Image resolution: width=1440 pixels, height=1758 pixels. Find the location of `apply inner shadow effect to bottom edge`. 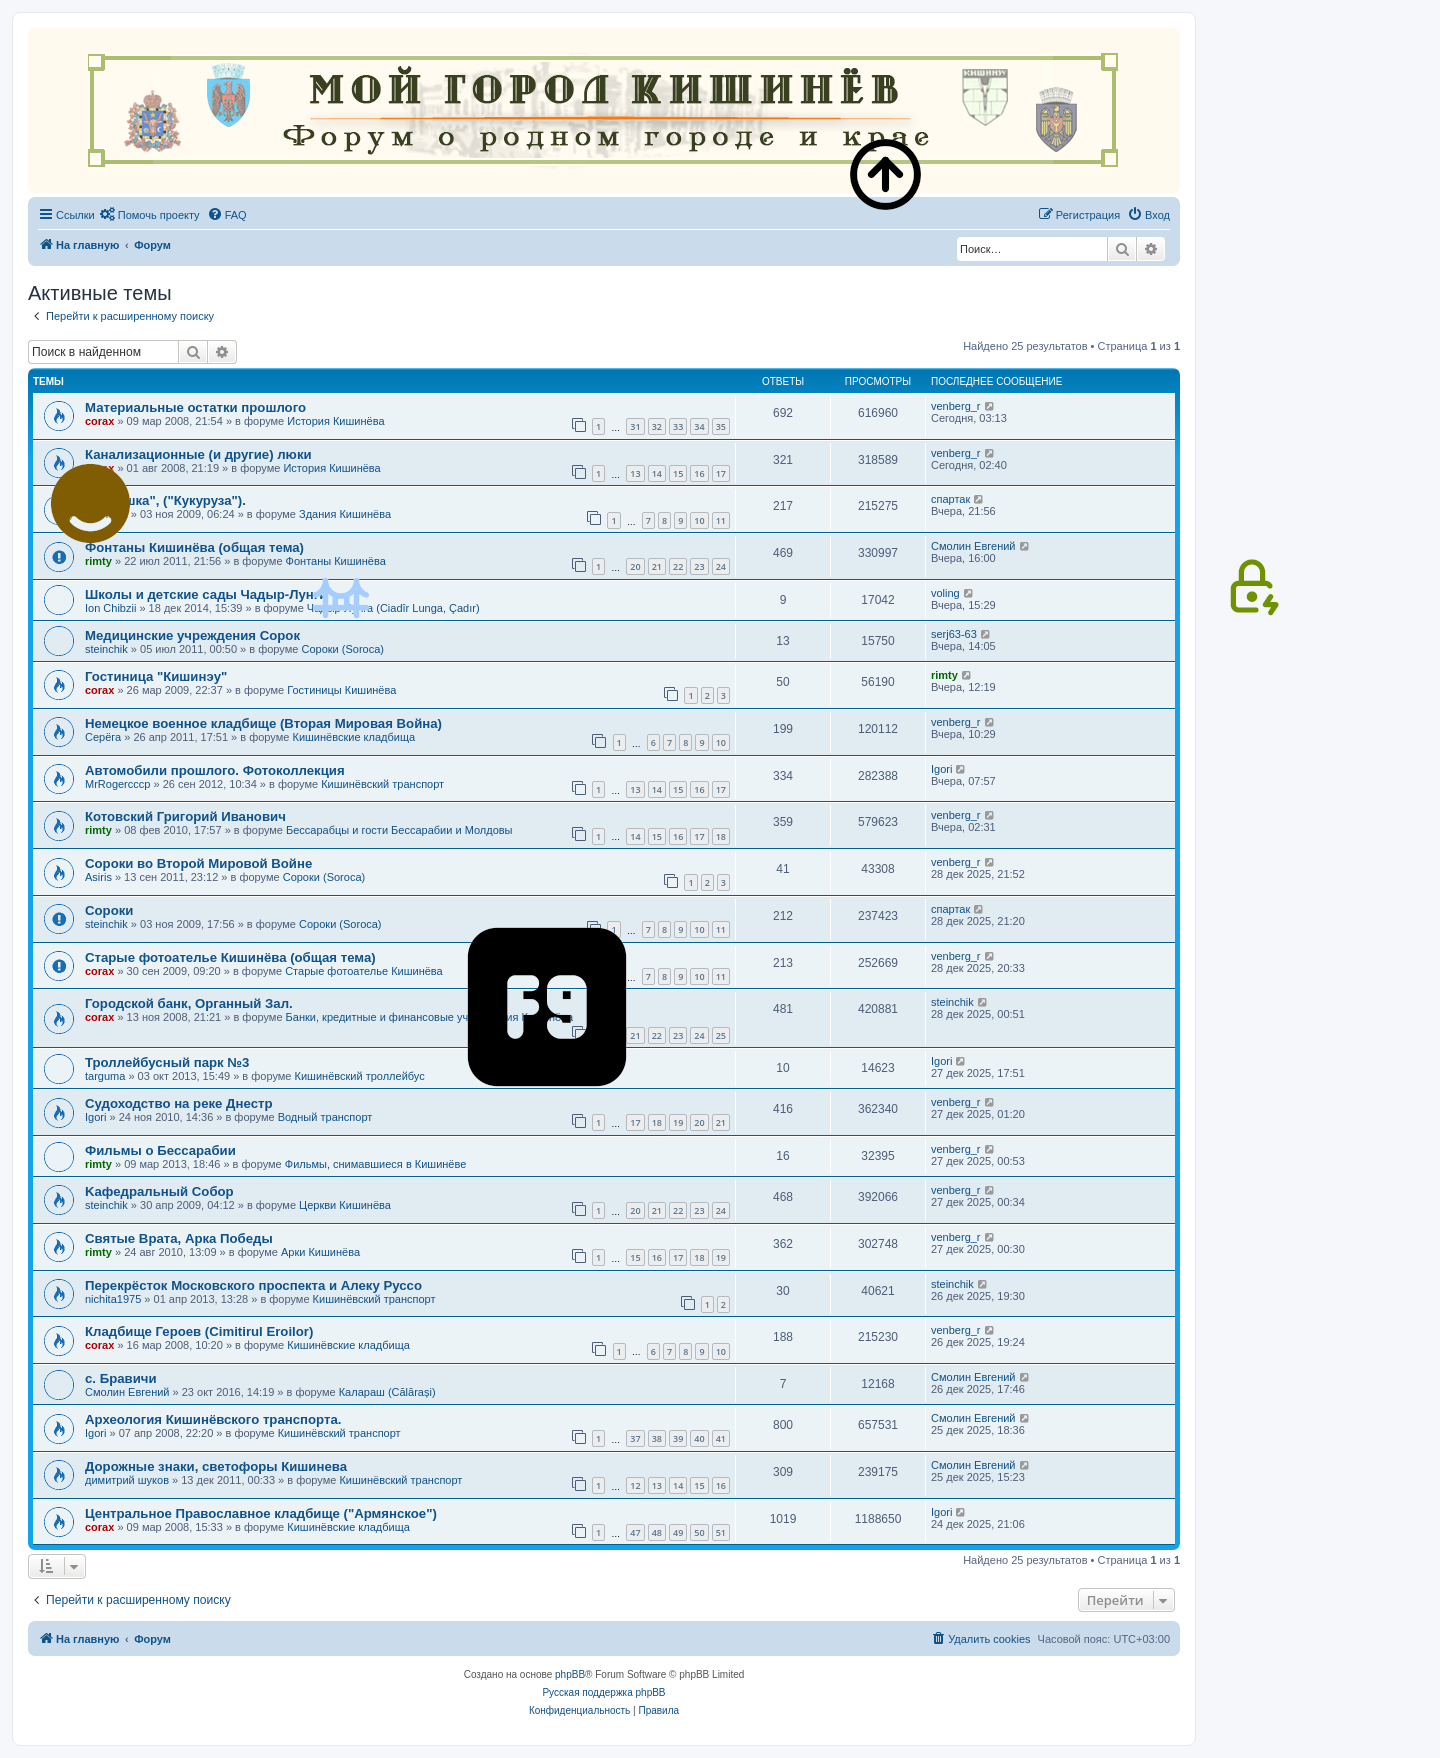

apply inner shadow effect to bottom edge is located at coordinates (90, 503).